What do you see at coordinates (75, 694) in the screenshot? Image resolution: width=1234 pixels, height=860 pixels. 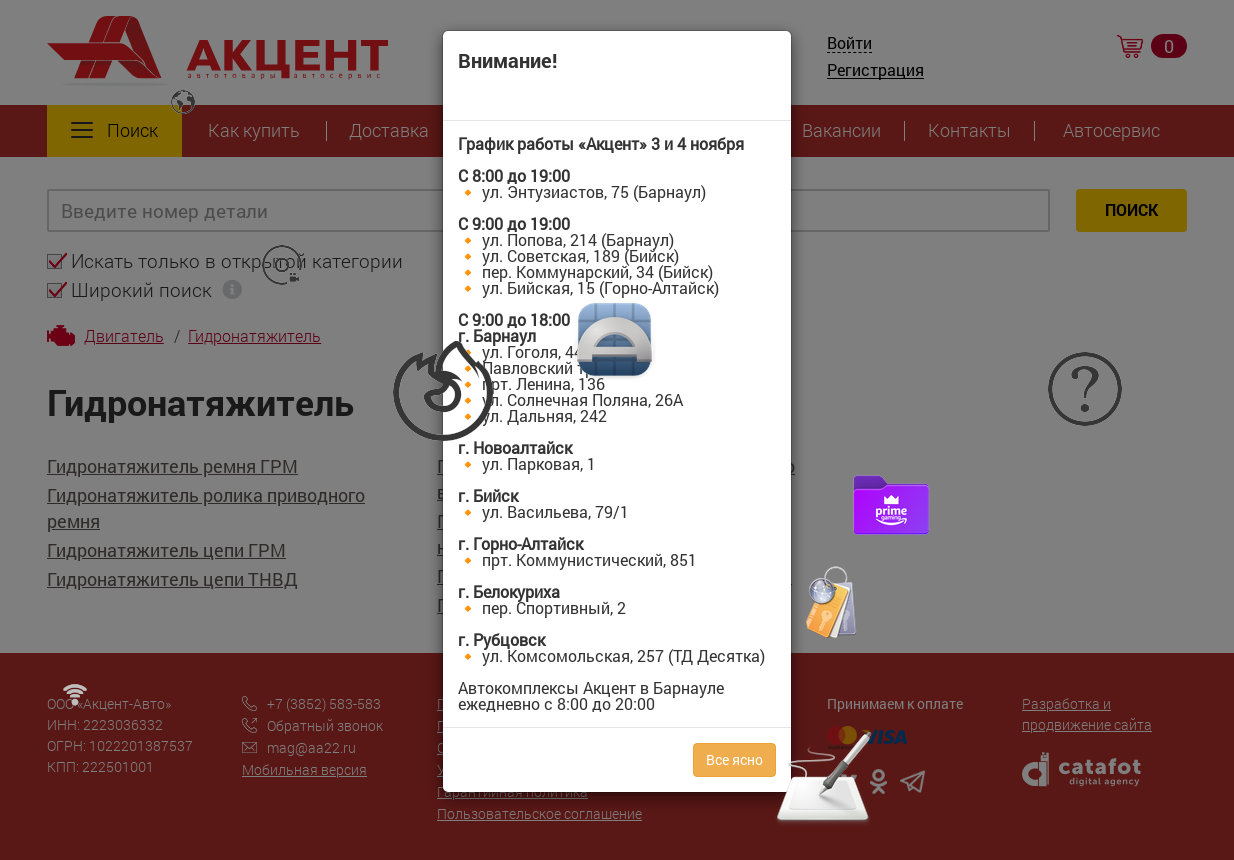 I see `indicates excellent wireless network signal strength` at bounding box center [75, 694].